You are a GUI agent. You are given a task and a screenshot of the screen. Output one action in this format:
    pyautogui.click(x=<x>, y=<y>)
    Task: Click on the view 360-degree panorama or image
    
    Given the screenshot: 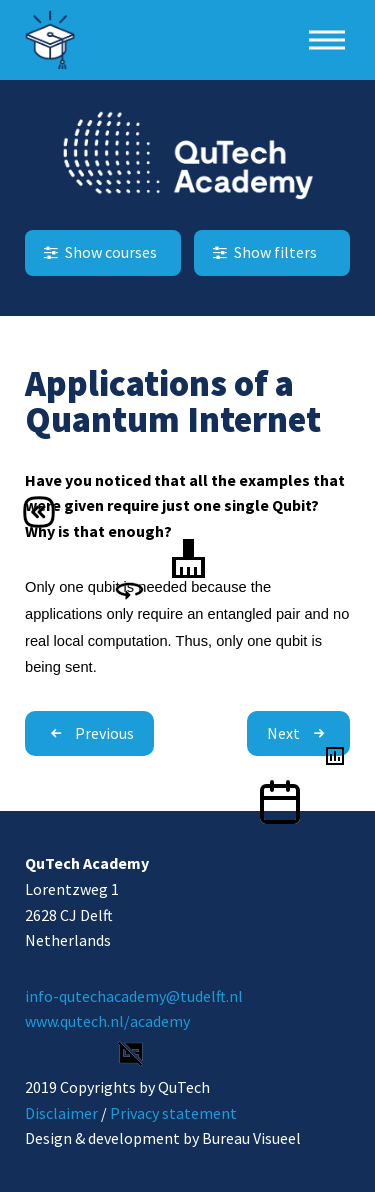 What is the action you would take?
    pyautogui.click(x=129, y=589)
    